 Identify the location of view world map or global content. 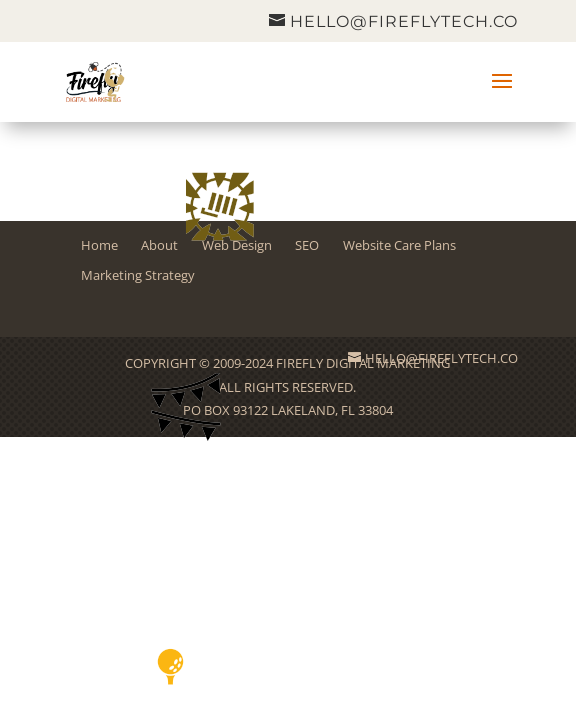
(114, 84).